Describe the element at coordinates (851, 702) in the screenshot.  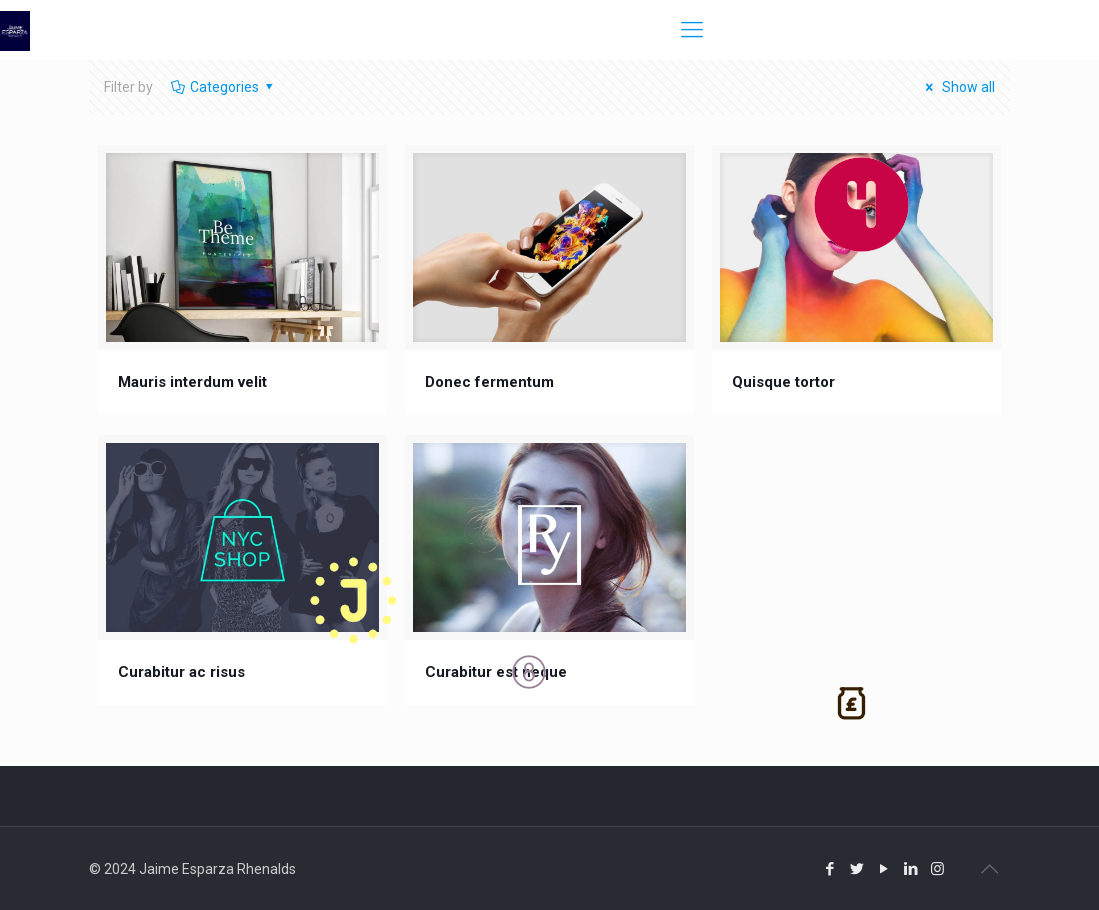
I see `donate or tip in pounds` at that location.